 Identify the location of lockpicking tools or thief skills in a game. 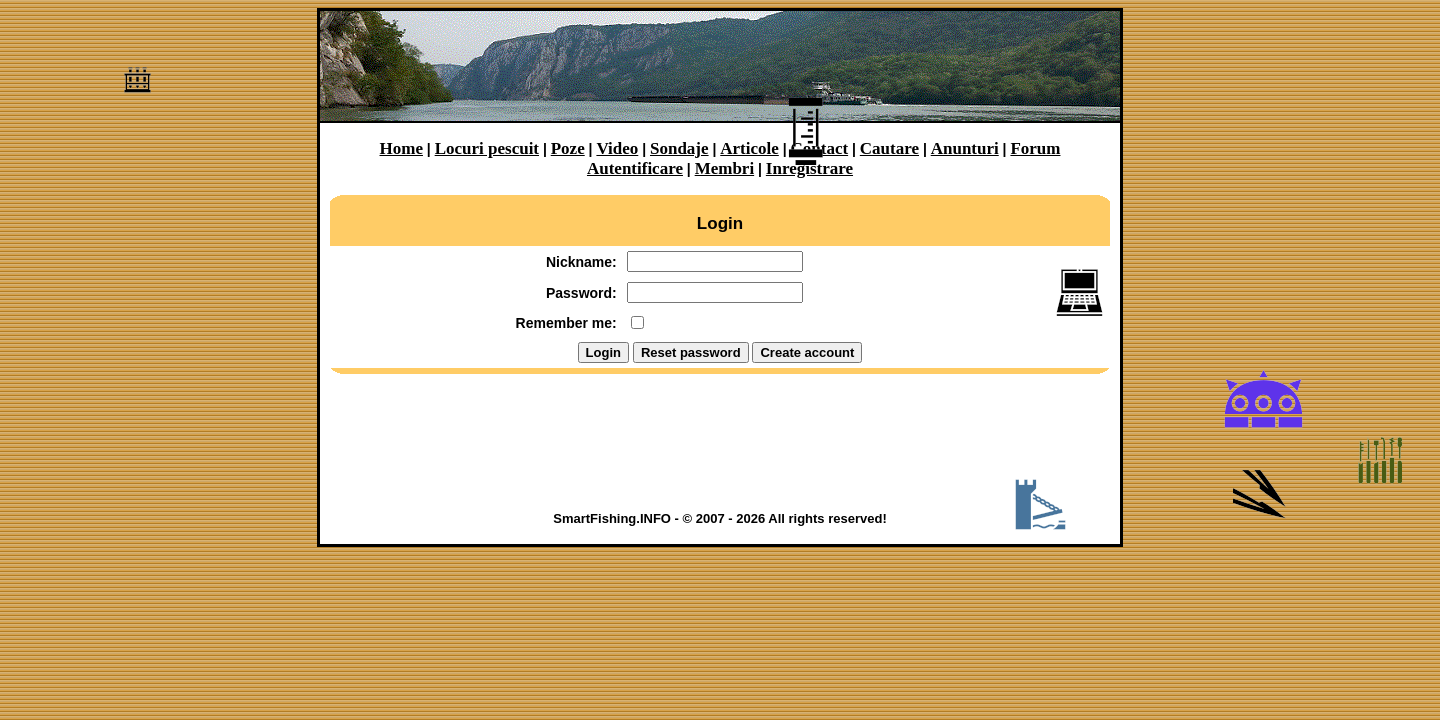
(1381, 460).